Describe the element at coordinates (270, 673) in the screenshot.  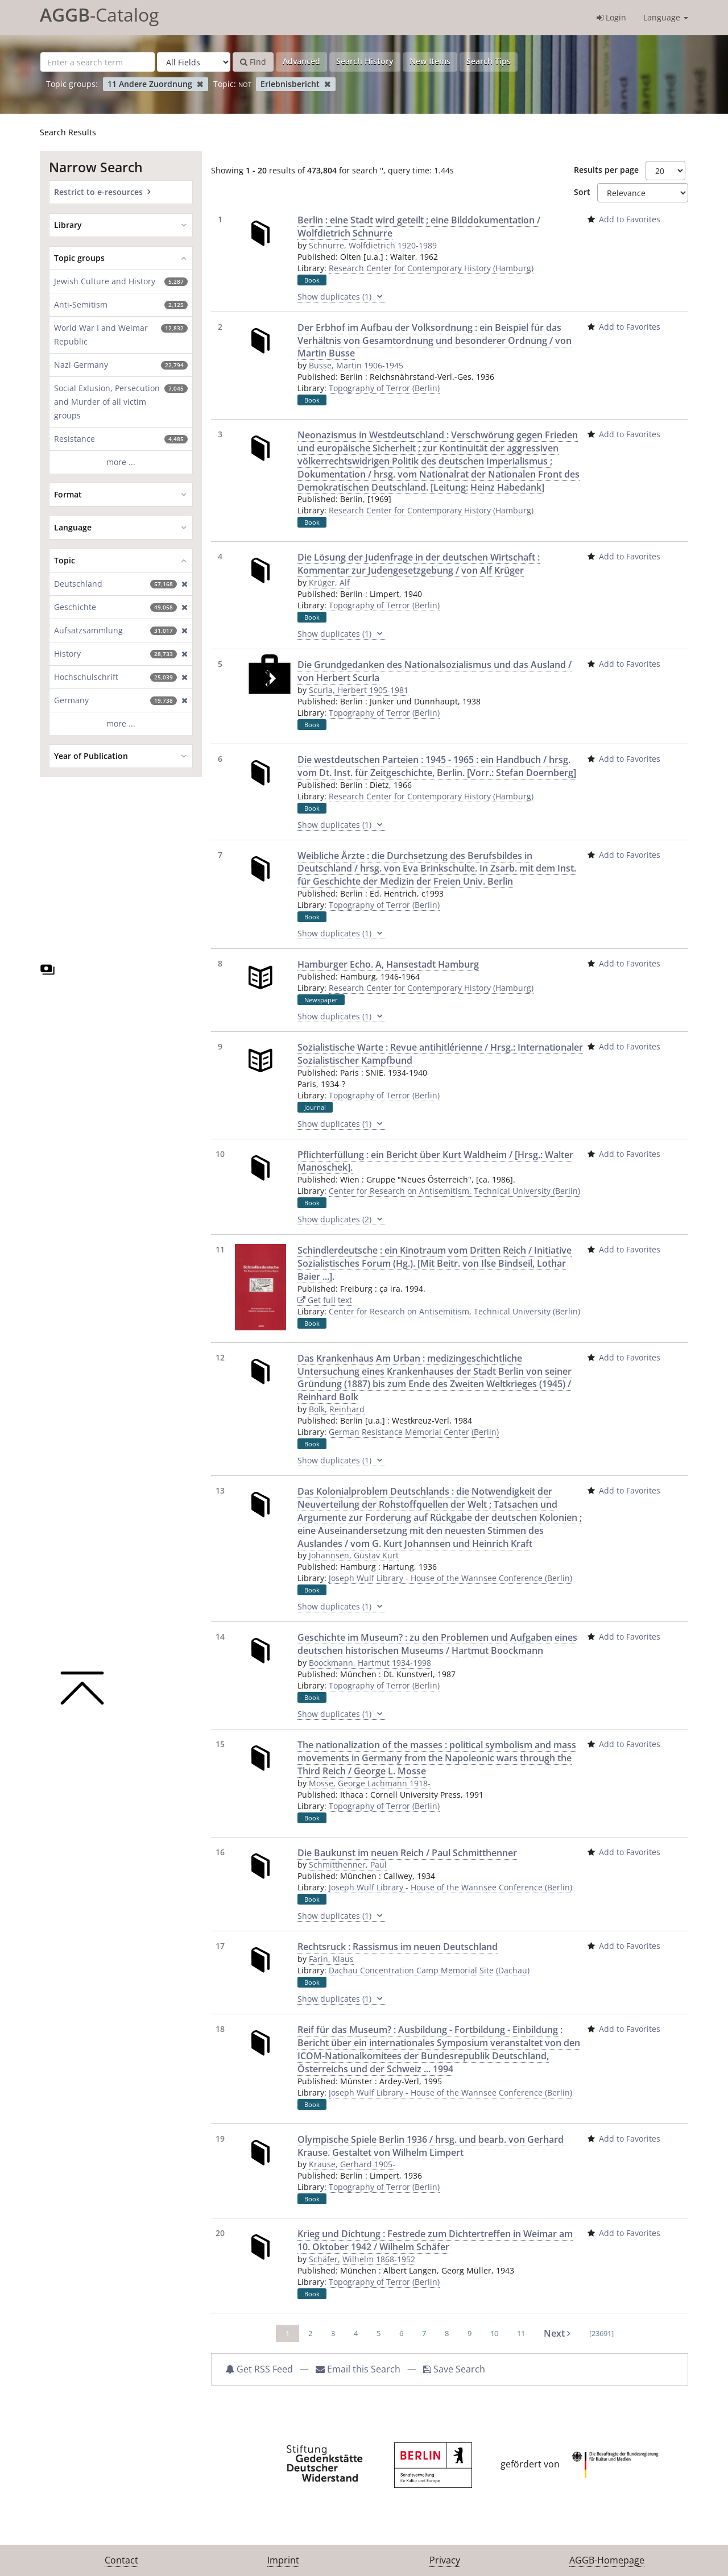
I see `snooze or defer task to next week` at that location.